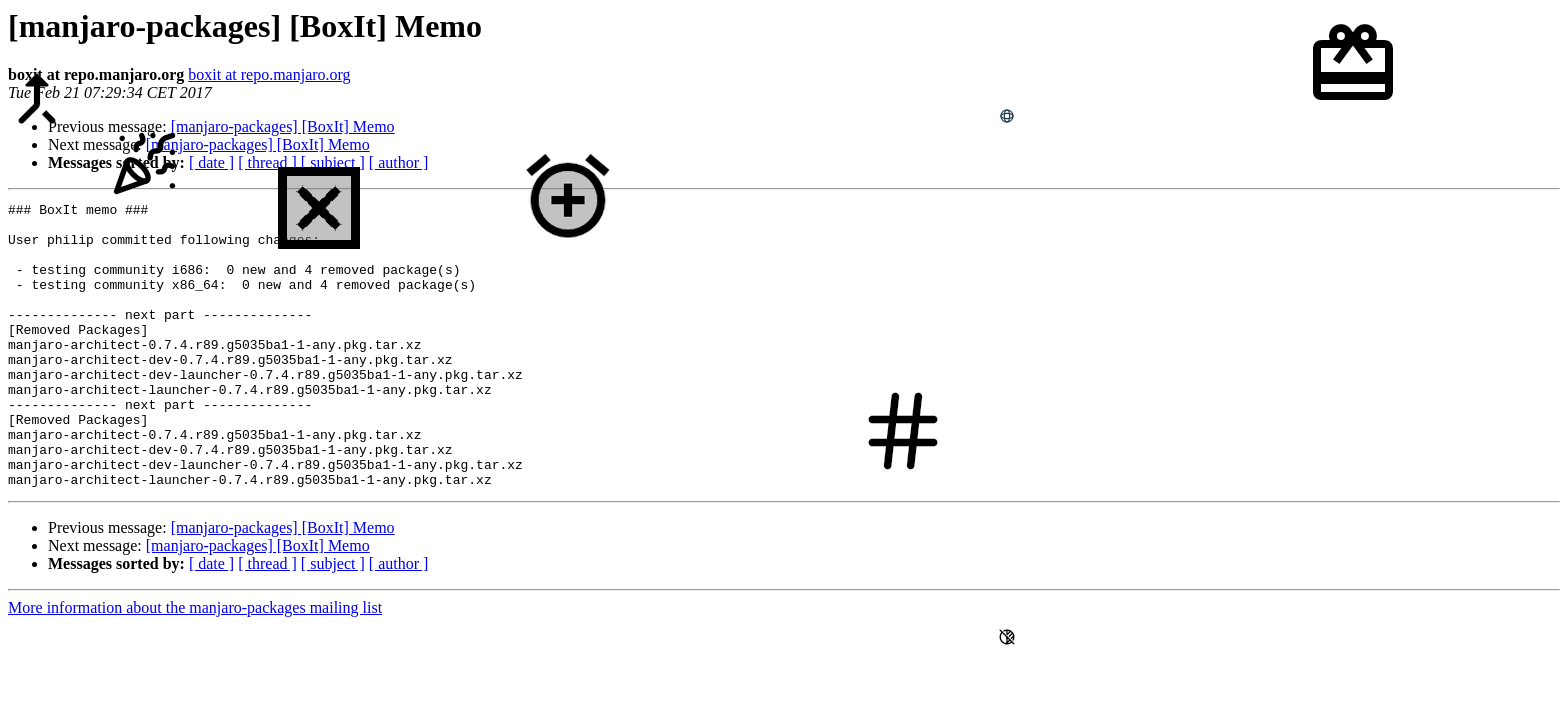 The image size is (1568, 720). What do you see at coordinates (144, 163) in the screenshot?
I see `celebrate a completed milestone or achievement` at bounding box center [144, 163].